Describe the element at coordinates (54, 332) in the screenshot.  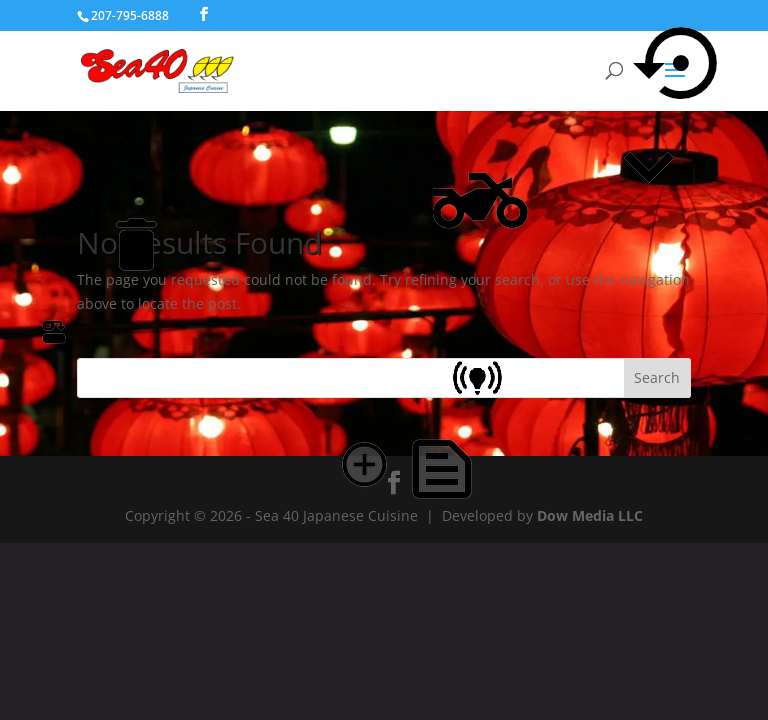
I see `view successor node in a flowchart or diagram` at that location.